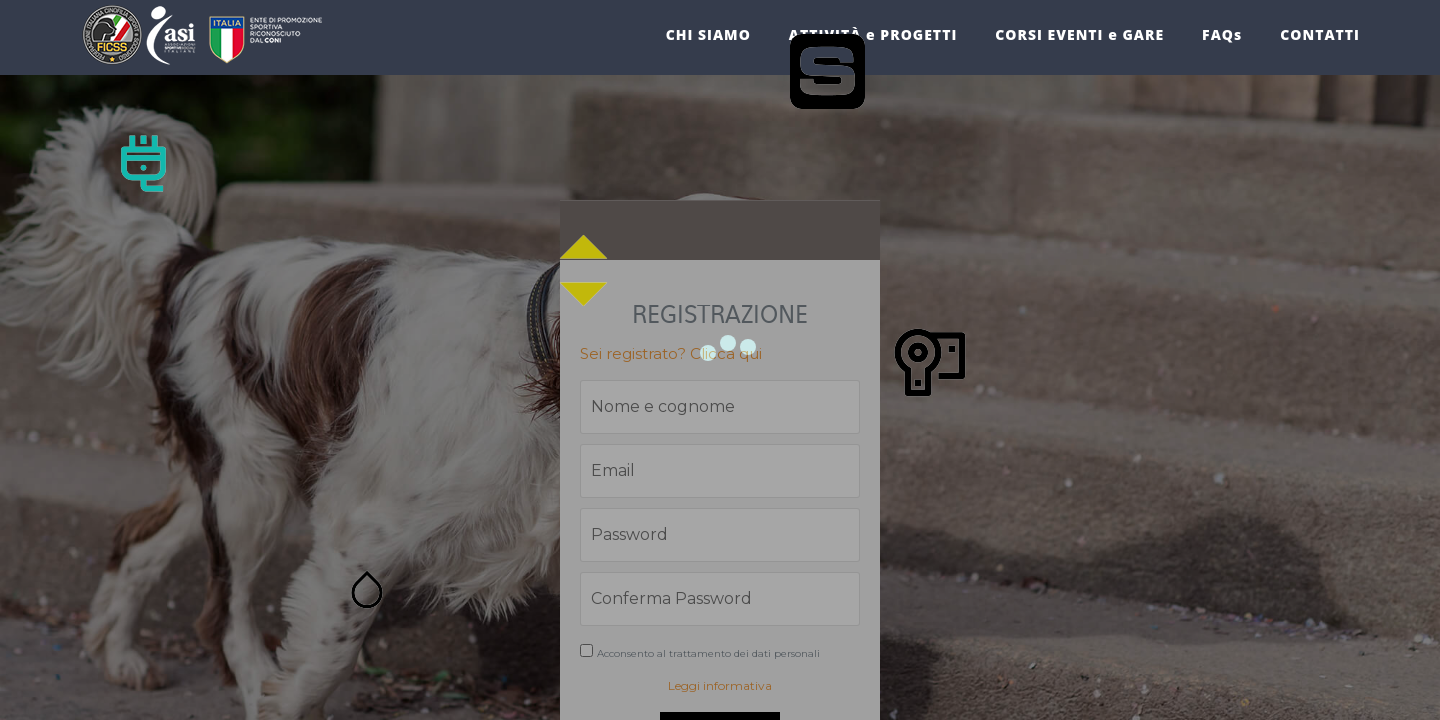 The image size is (1440, 720). Describe the element at coordinates (143, 163) in the screenshot. I see `connect to power or charging` at that location.